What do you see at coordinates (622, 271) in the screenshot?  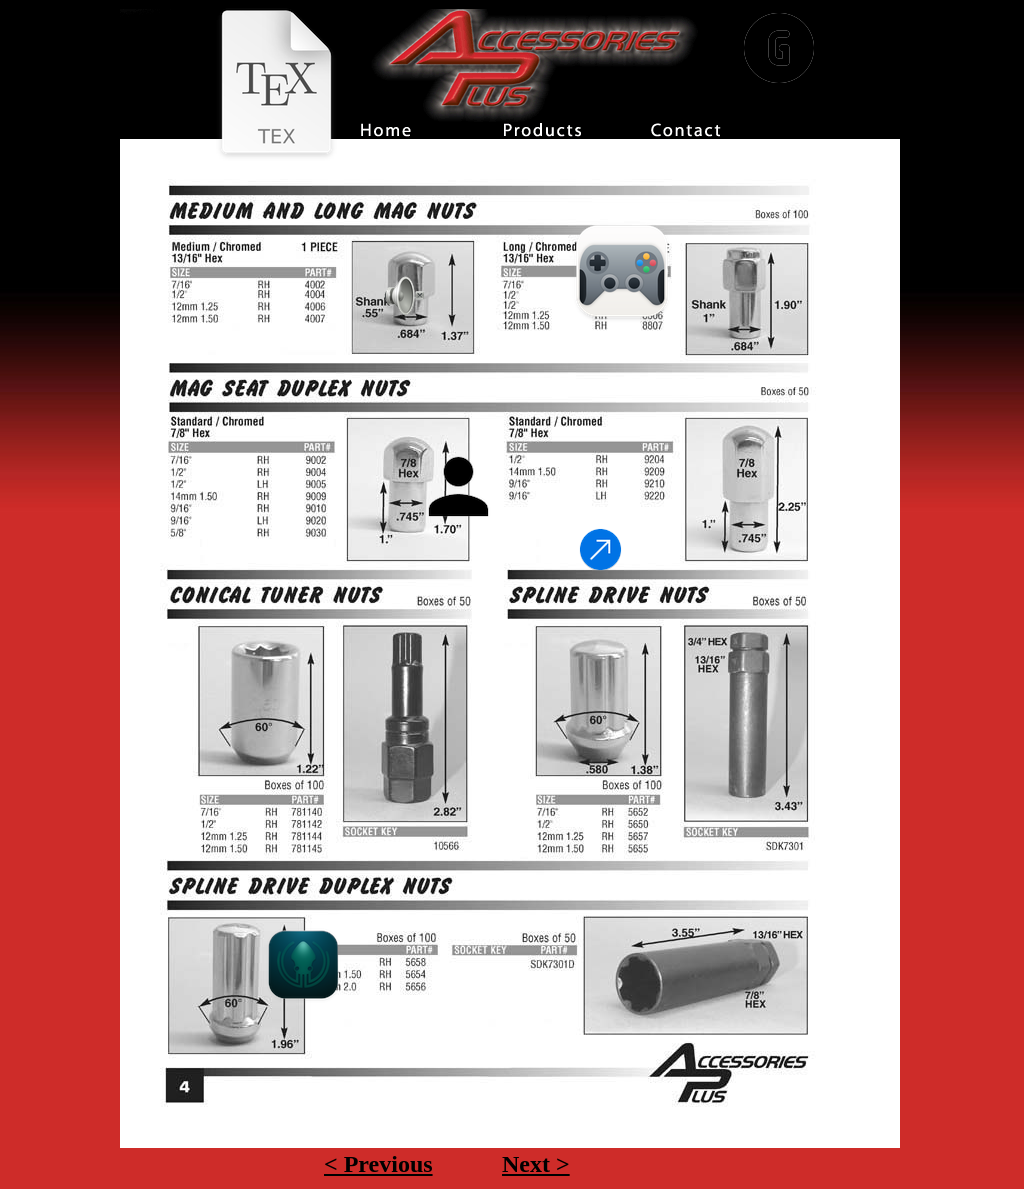 I see `game controller input device settings` at bounding box center [622, 271].